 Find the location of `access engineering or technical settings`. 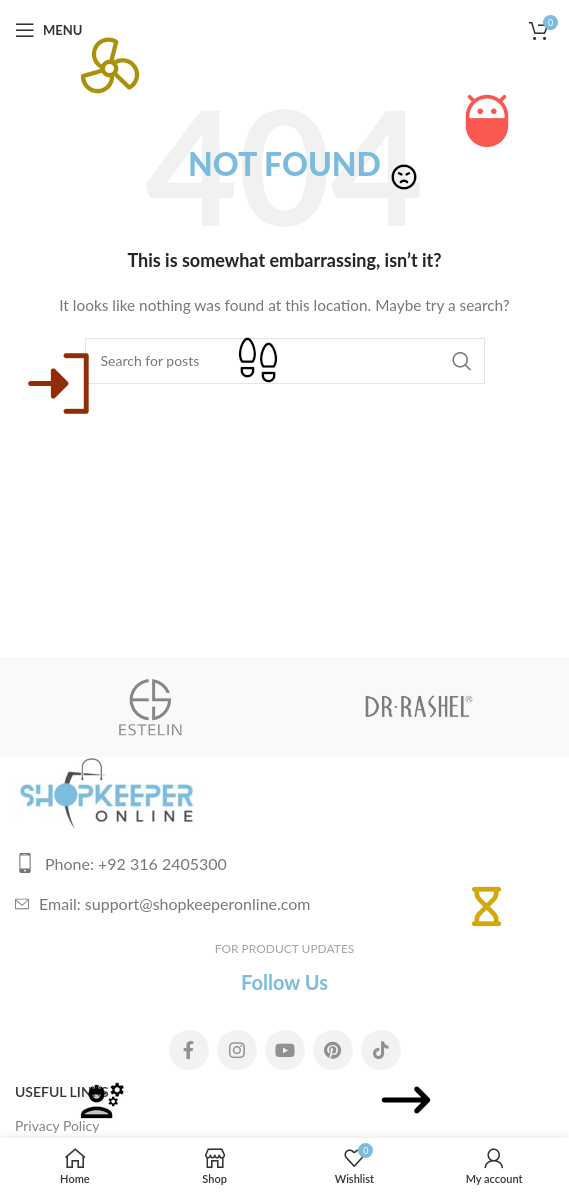

access engineering or technical settings is located at coordinates (102, 1100).